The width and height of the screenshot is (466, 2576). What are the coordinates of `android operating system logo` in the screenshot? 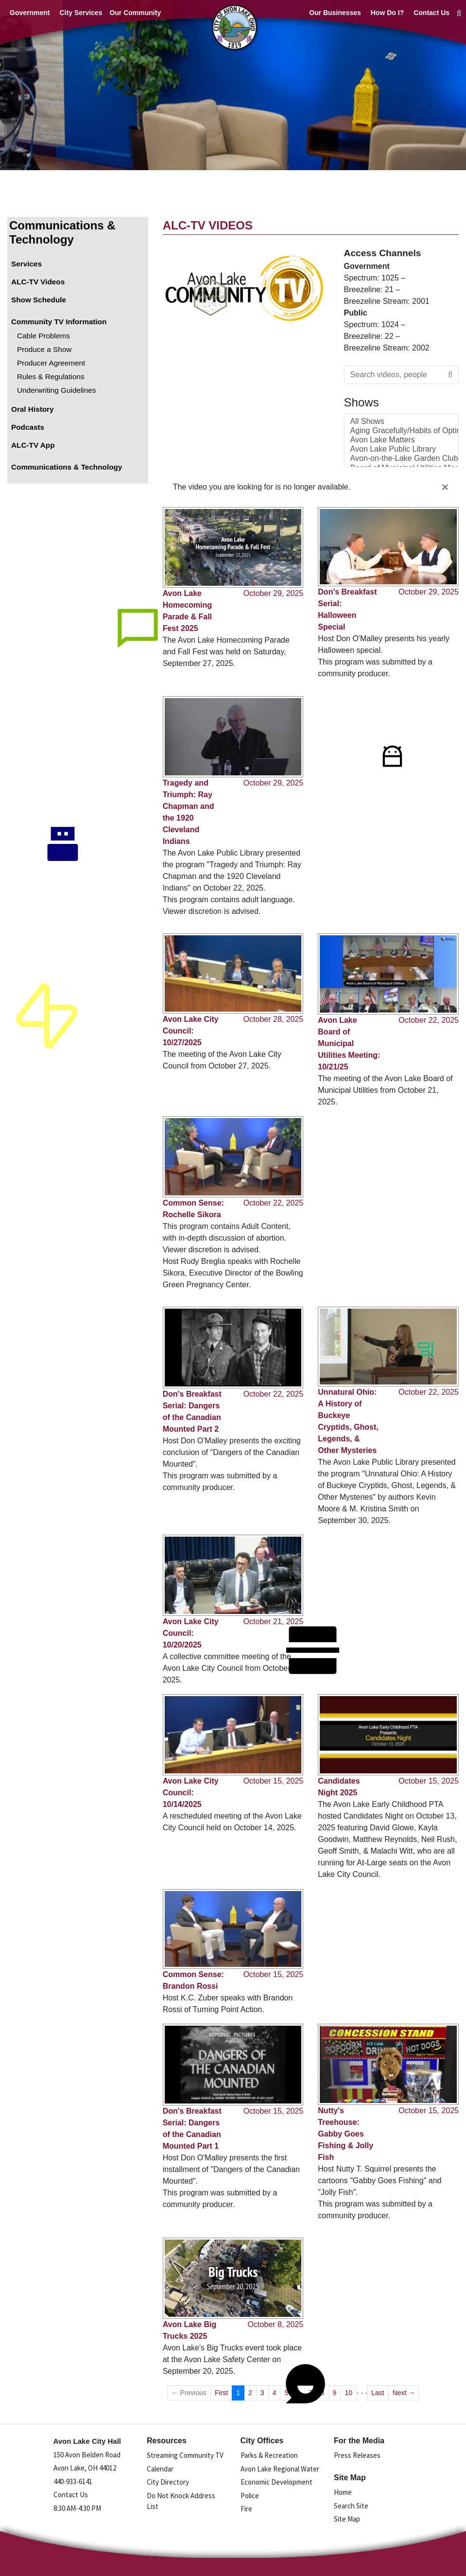 It's located at (392, 756).